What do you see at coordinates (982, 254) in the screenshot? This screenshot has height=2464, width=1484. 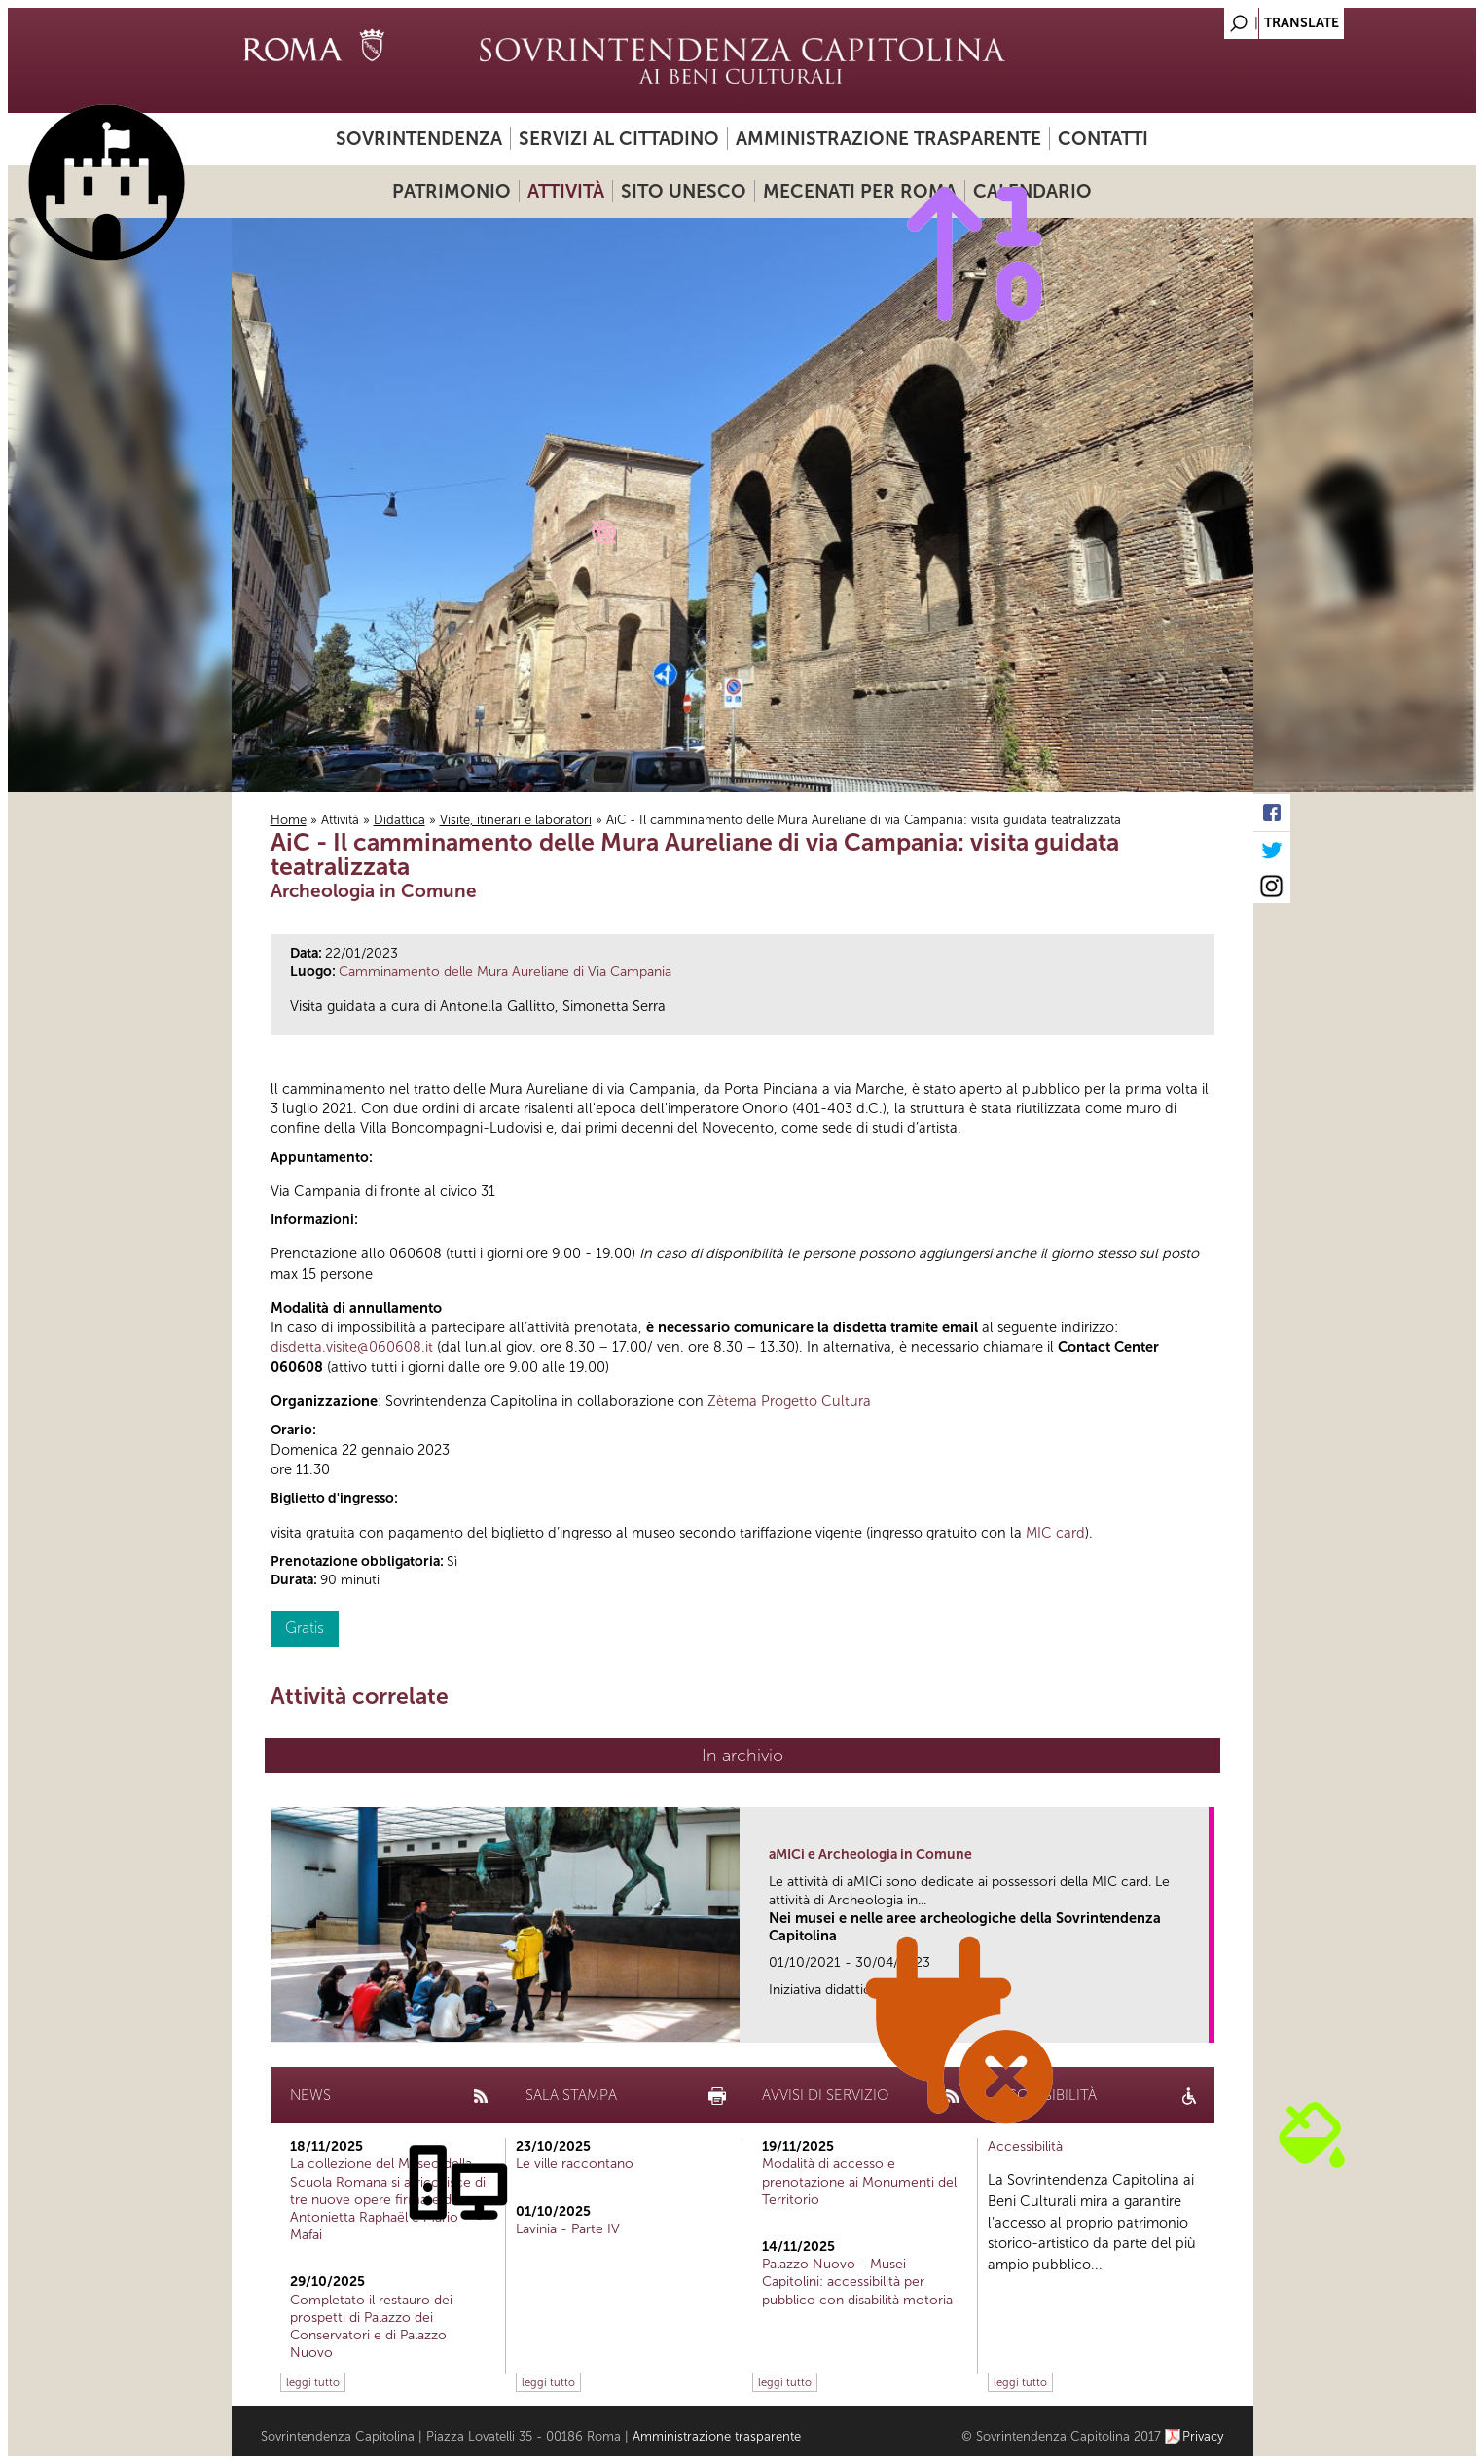 I see `sort numerically in descending order (high to low)` at bounding box center [982, 254].